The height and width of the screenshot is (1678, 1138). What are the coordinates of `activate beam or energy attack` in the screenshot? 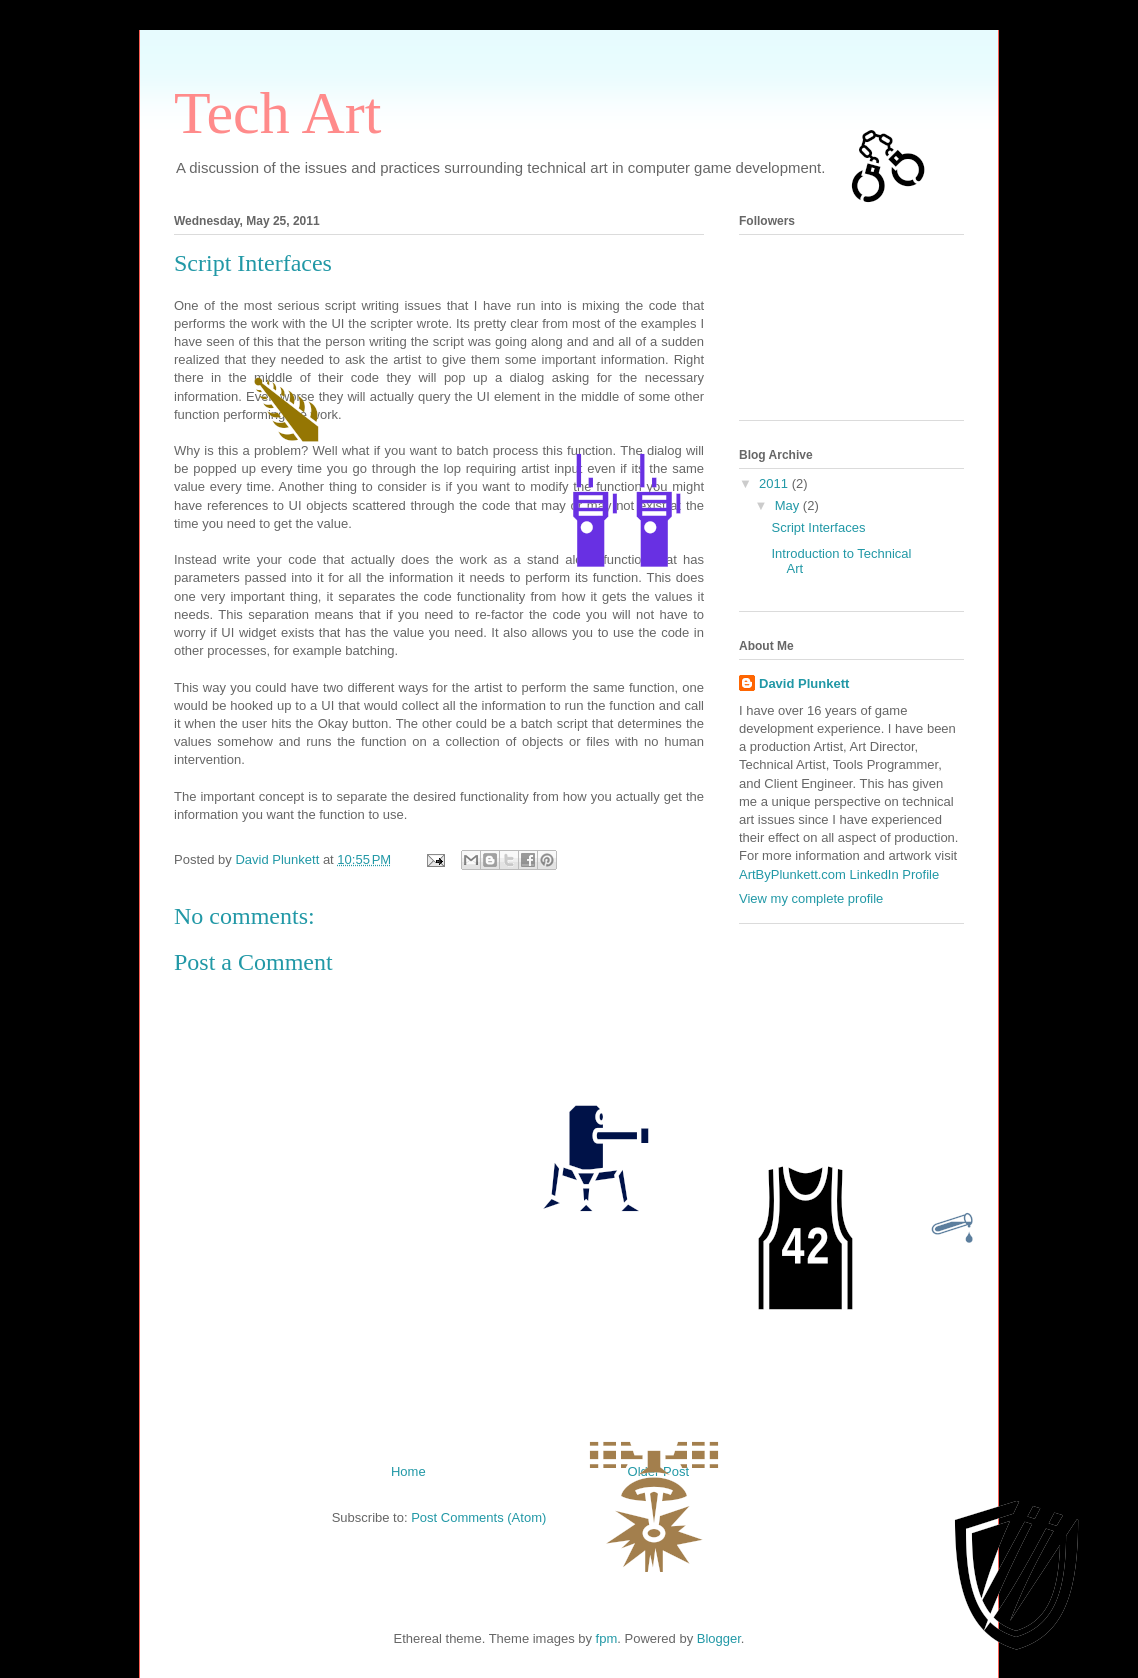 It's located at (286, 409).